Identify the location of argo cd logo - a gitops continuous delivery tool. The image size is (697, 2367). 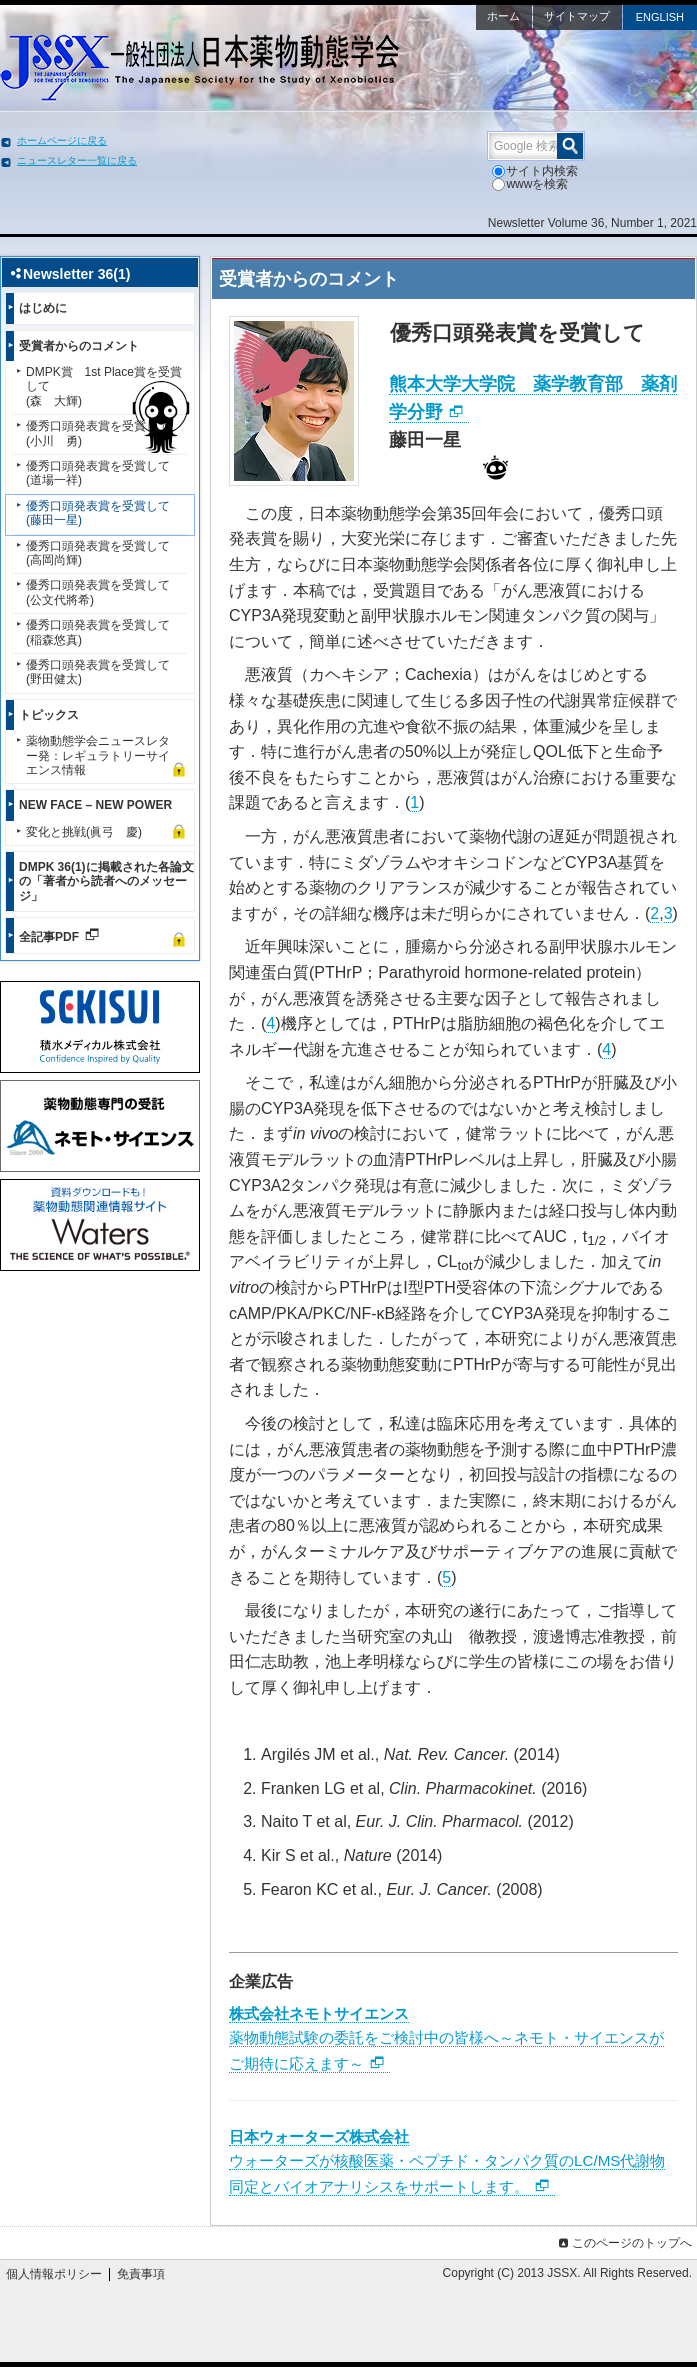
(161, 417).